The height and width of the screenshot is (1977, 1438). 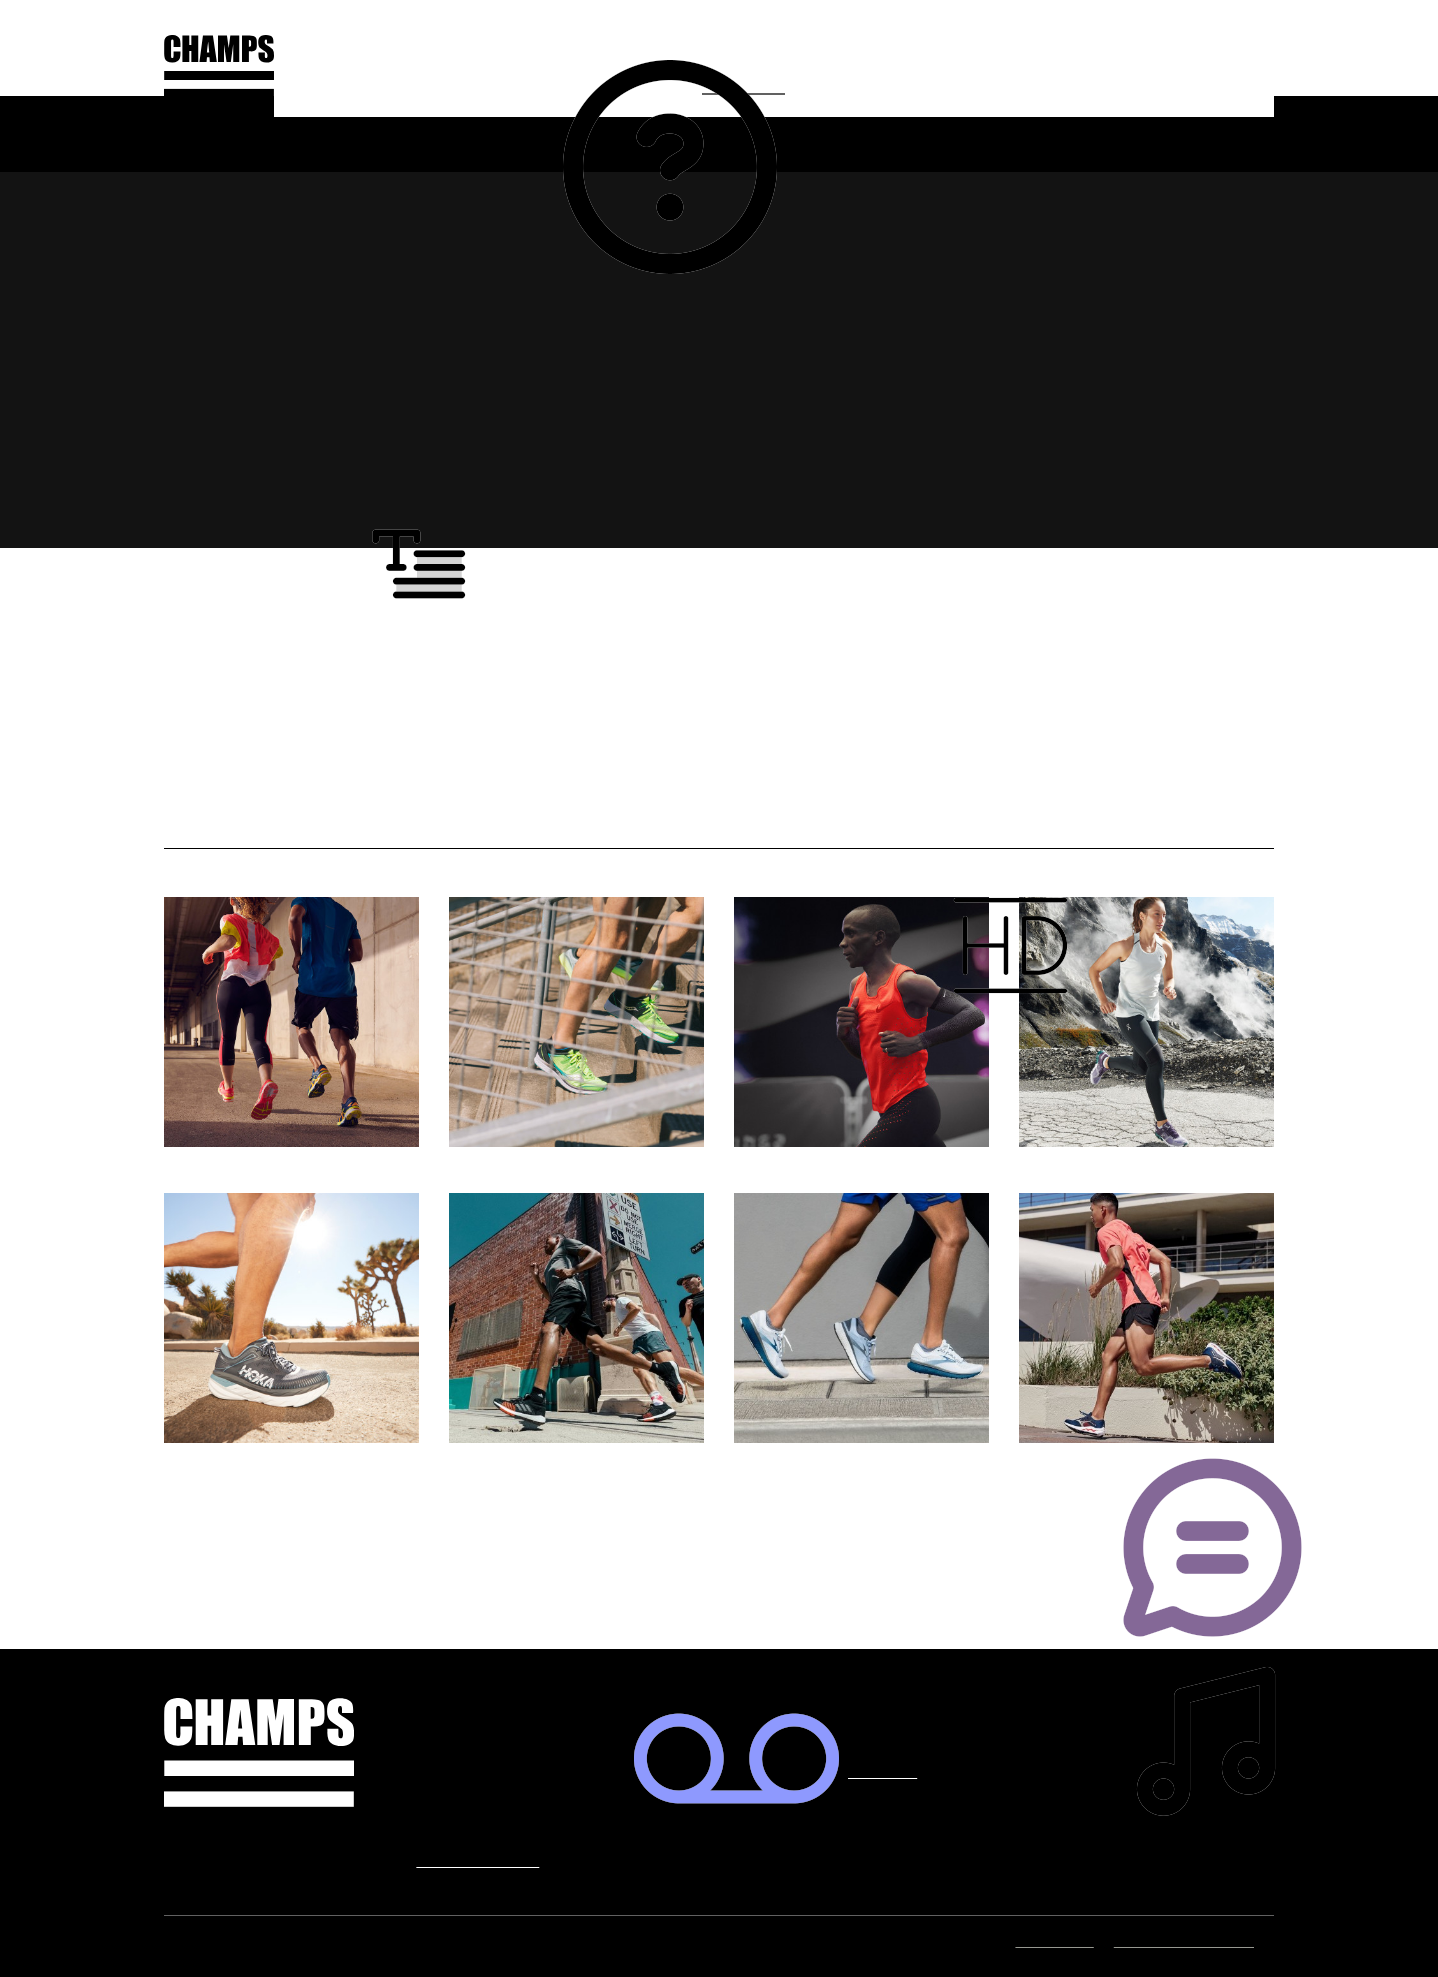 What do you see at coordinates (417, 564) in the screenshot?
I see `read article from The New York Times` at bounding box center [417, 564].